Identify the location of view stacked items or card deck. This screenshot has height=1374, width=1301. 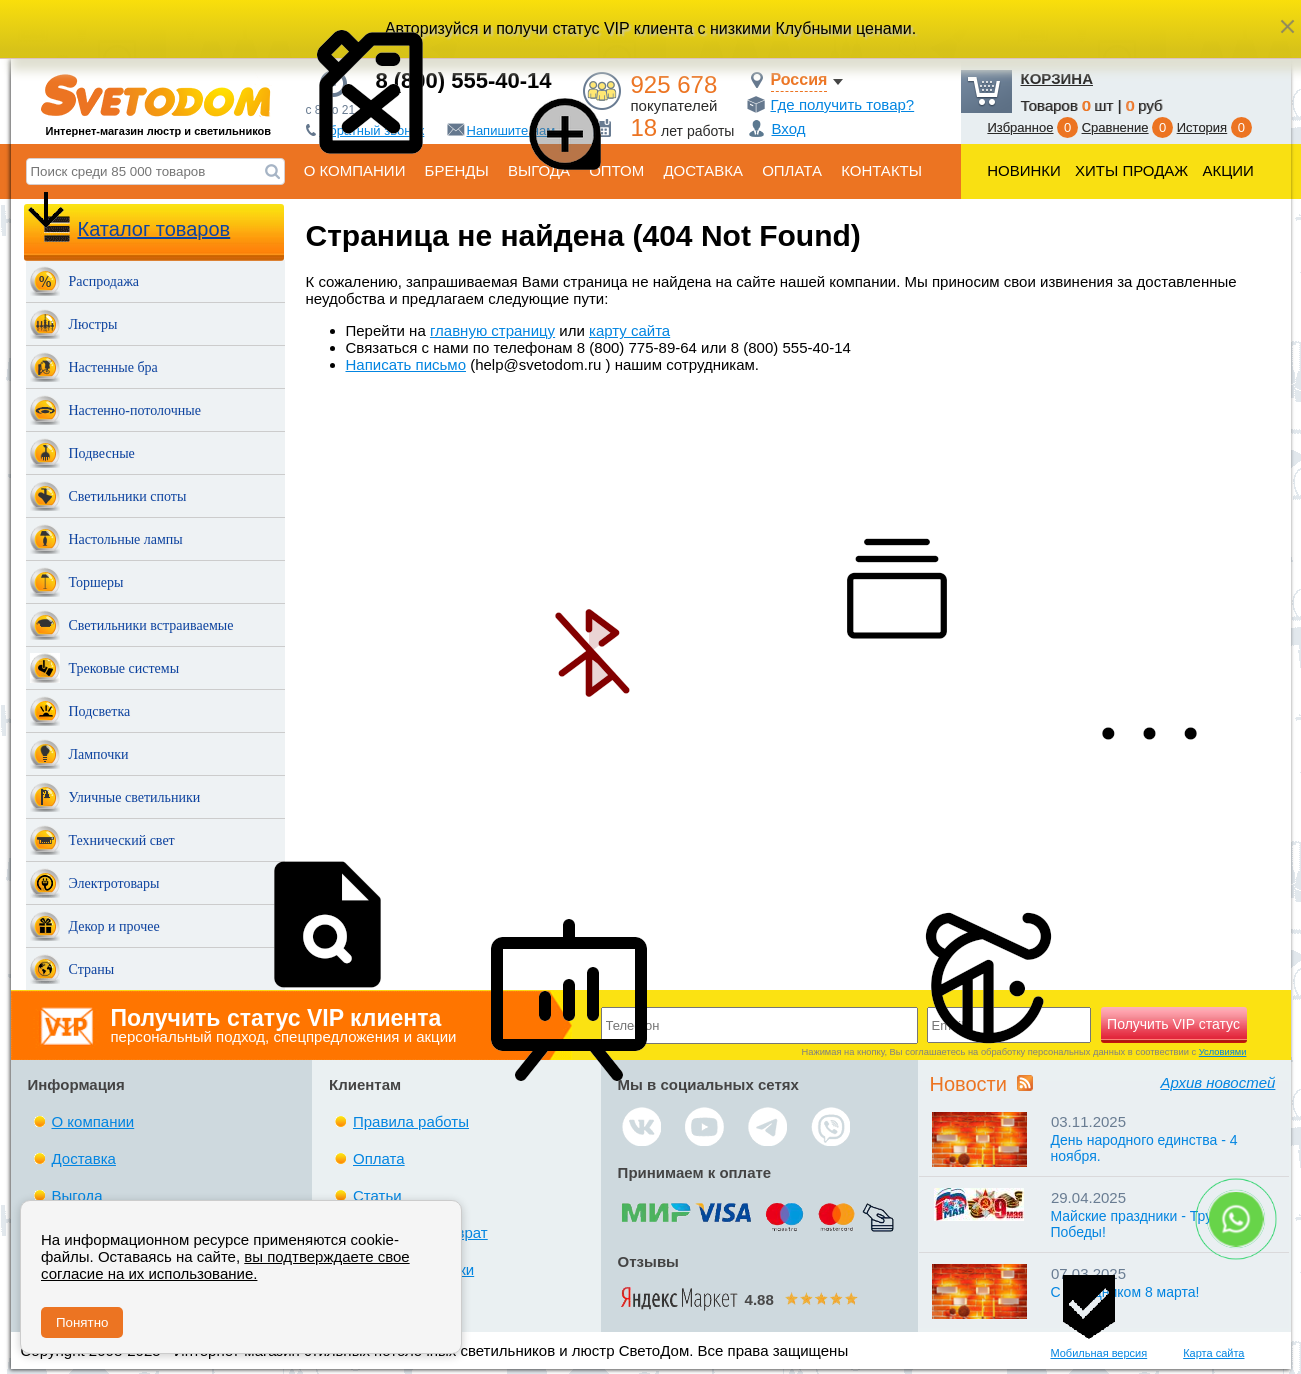
(897, 593).